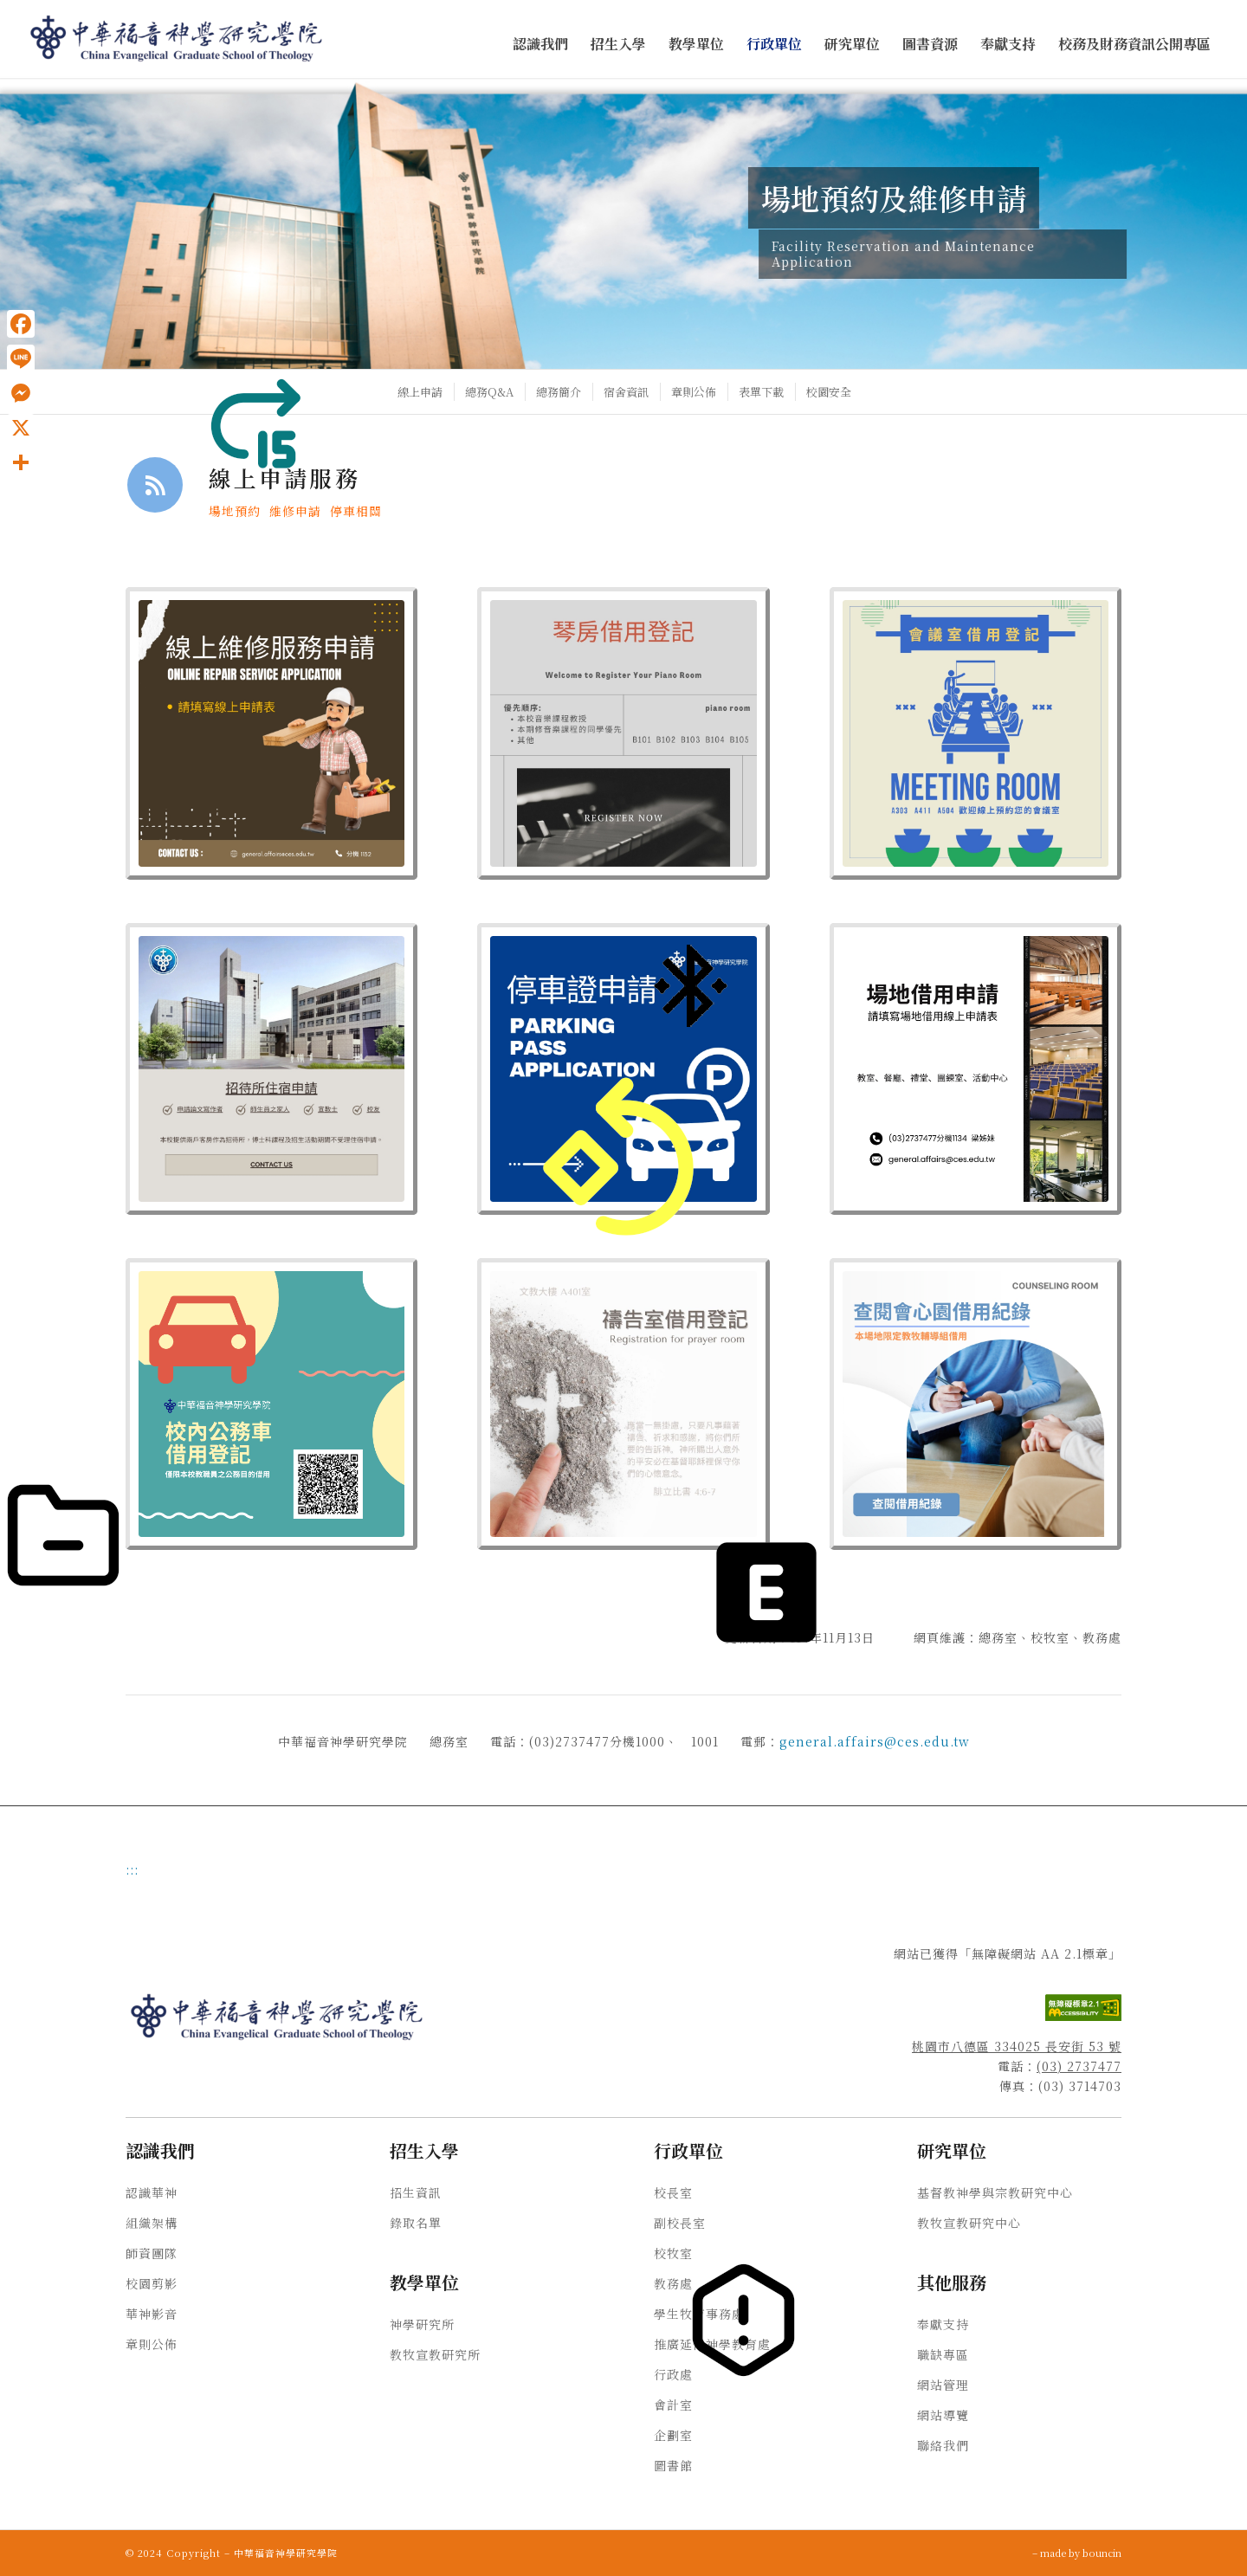 This screenshot has width=1247, height=2576. Describe the element at coordinates (618, 1160) in the screenshot. I see `refresh or reload placeholder content` at that location.